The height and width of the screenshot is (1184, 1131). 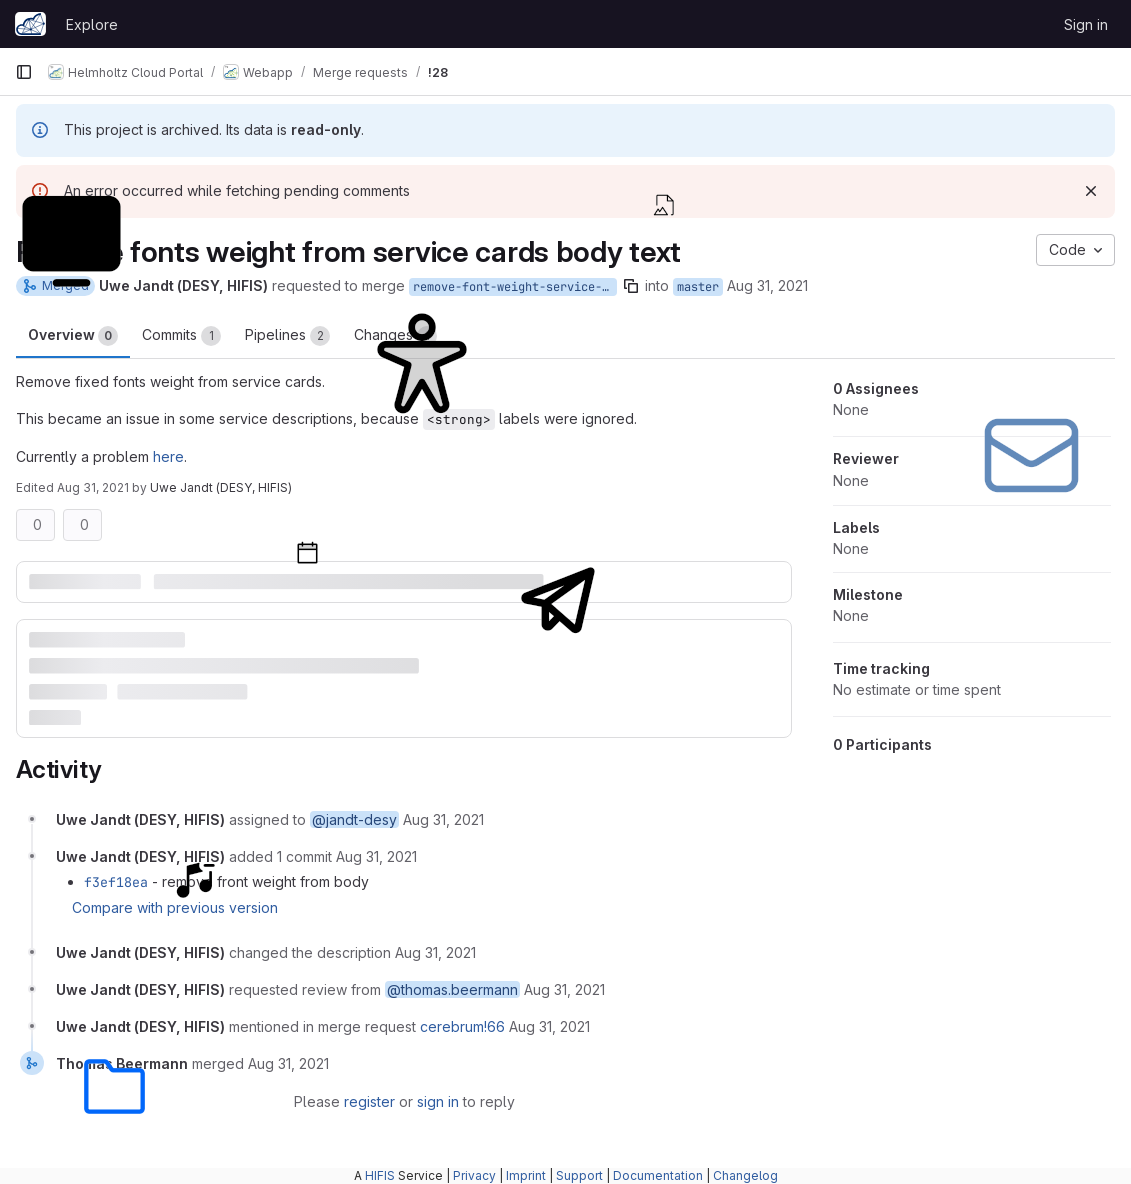 What do you see at coordinates (71, 237) in the screenshot?
I see `view display settings` at bounding box center [71, 237].